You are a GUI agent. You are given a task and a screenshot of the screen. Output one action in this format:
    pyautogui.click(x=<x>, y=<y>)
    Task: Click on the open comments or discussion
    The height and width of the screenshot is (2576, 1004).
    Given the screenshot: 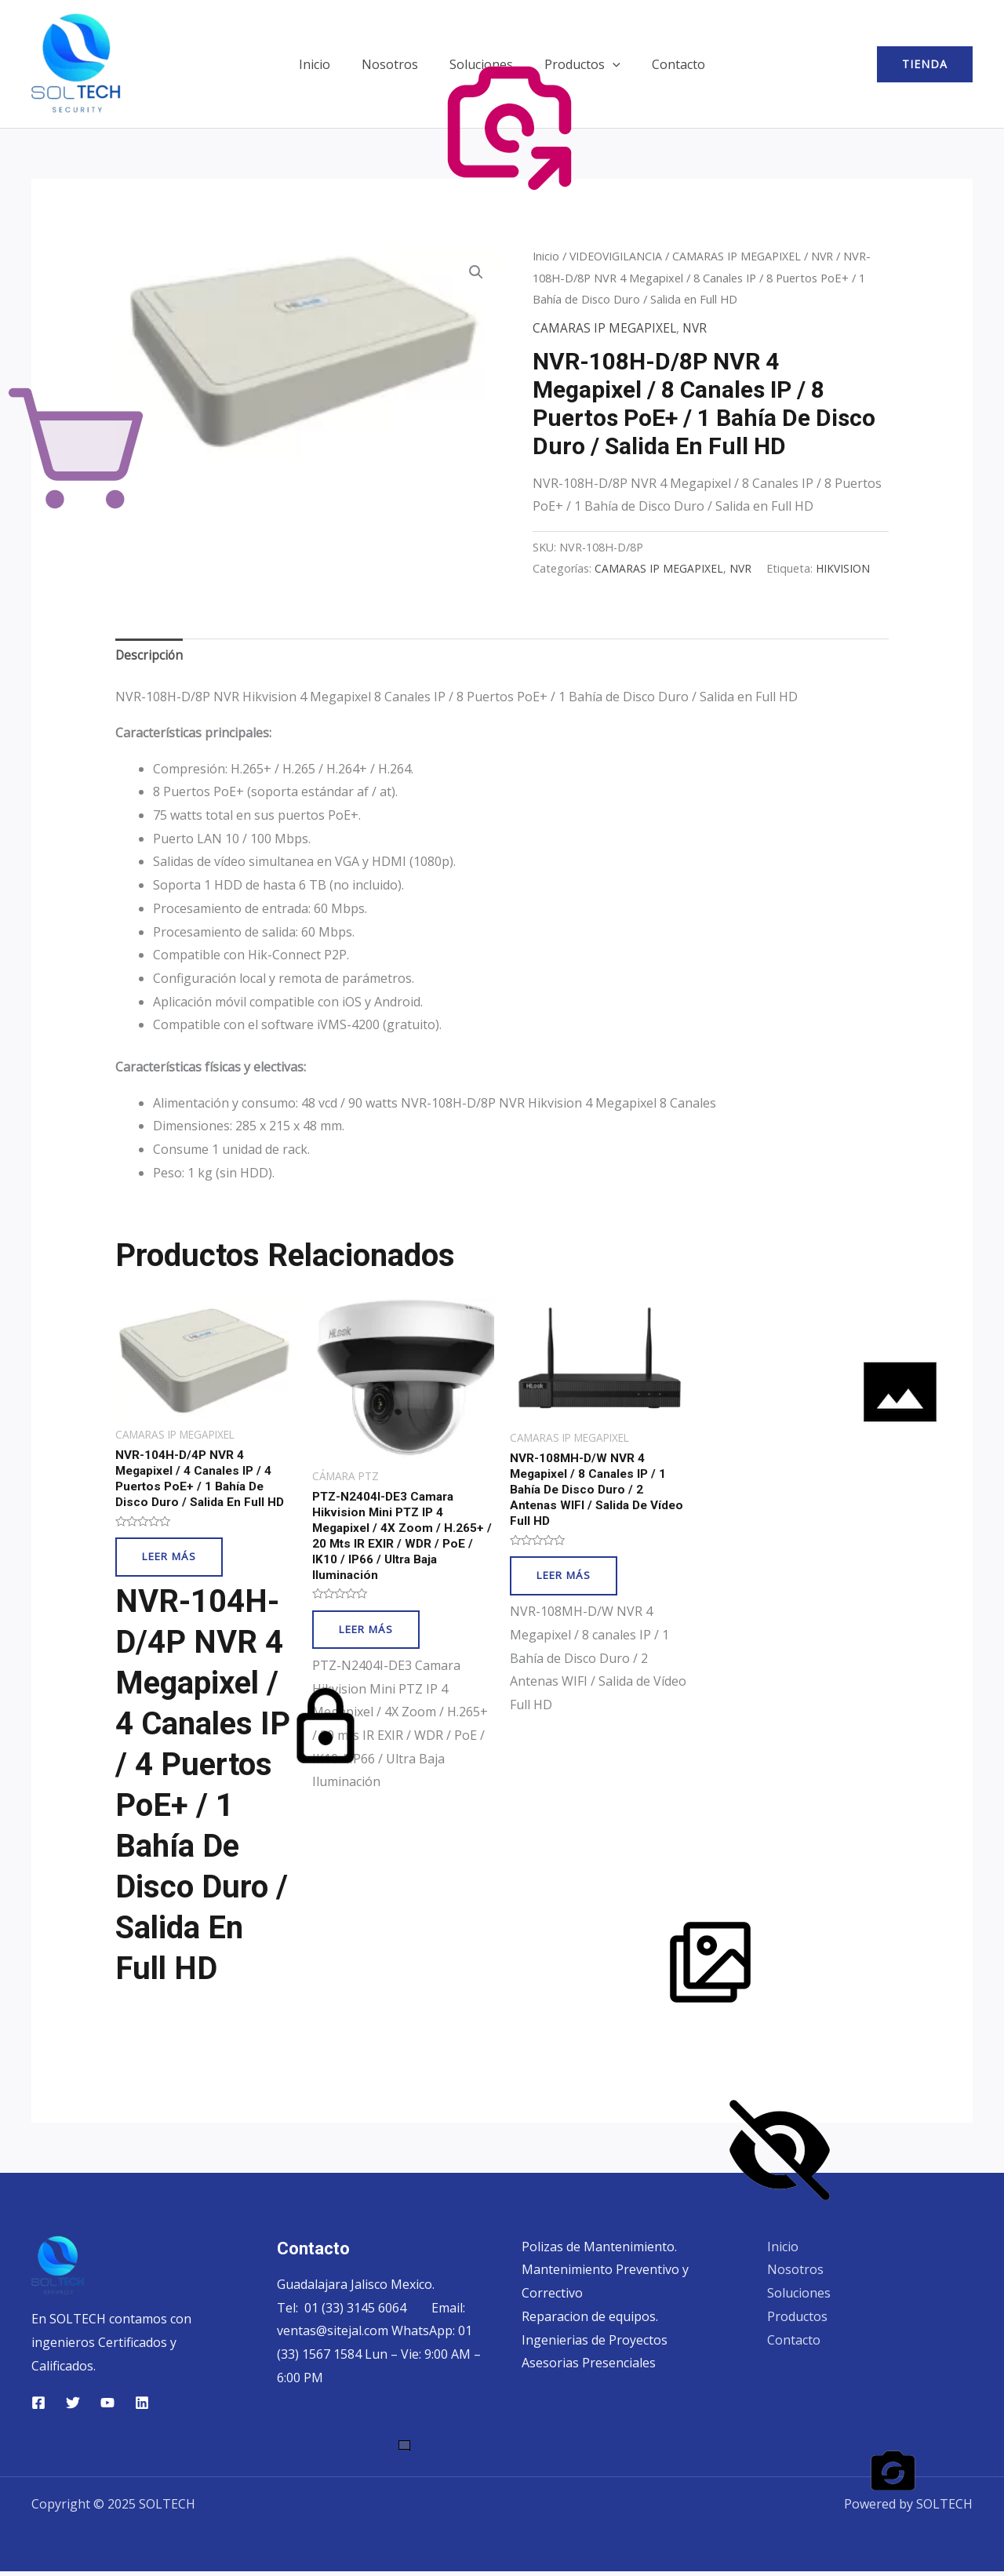 What is the action you would take?
    pyautogui.click(x=404, y=2446)
    